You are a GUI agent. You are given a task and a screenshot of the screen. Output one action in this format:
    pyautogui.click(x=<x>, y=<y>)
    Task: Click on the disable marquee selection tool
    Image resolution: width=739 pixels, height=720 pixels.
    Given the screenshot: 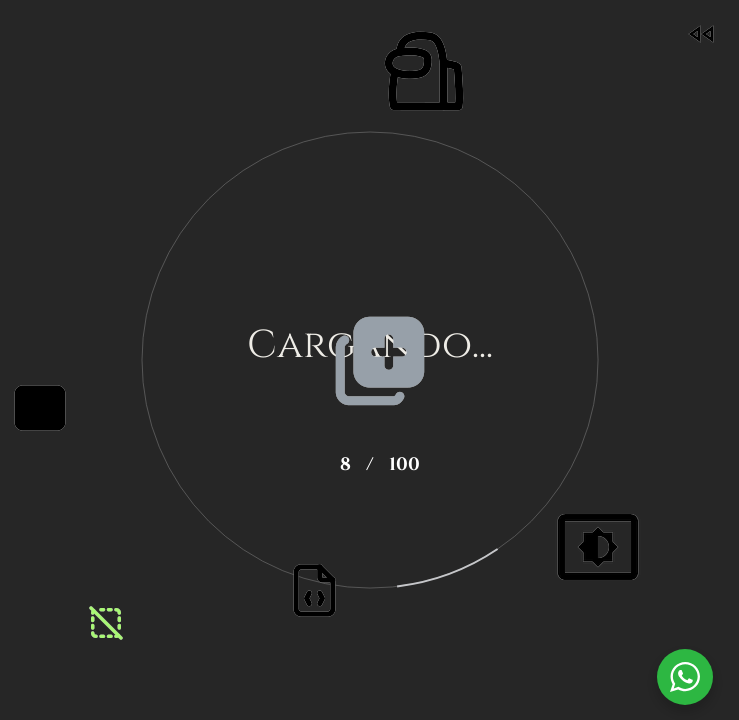 What is the action you would take?
    pyautogui.click(x=106, y=623)
    